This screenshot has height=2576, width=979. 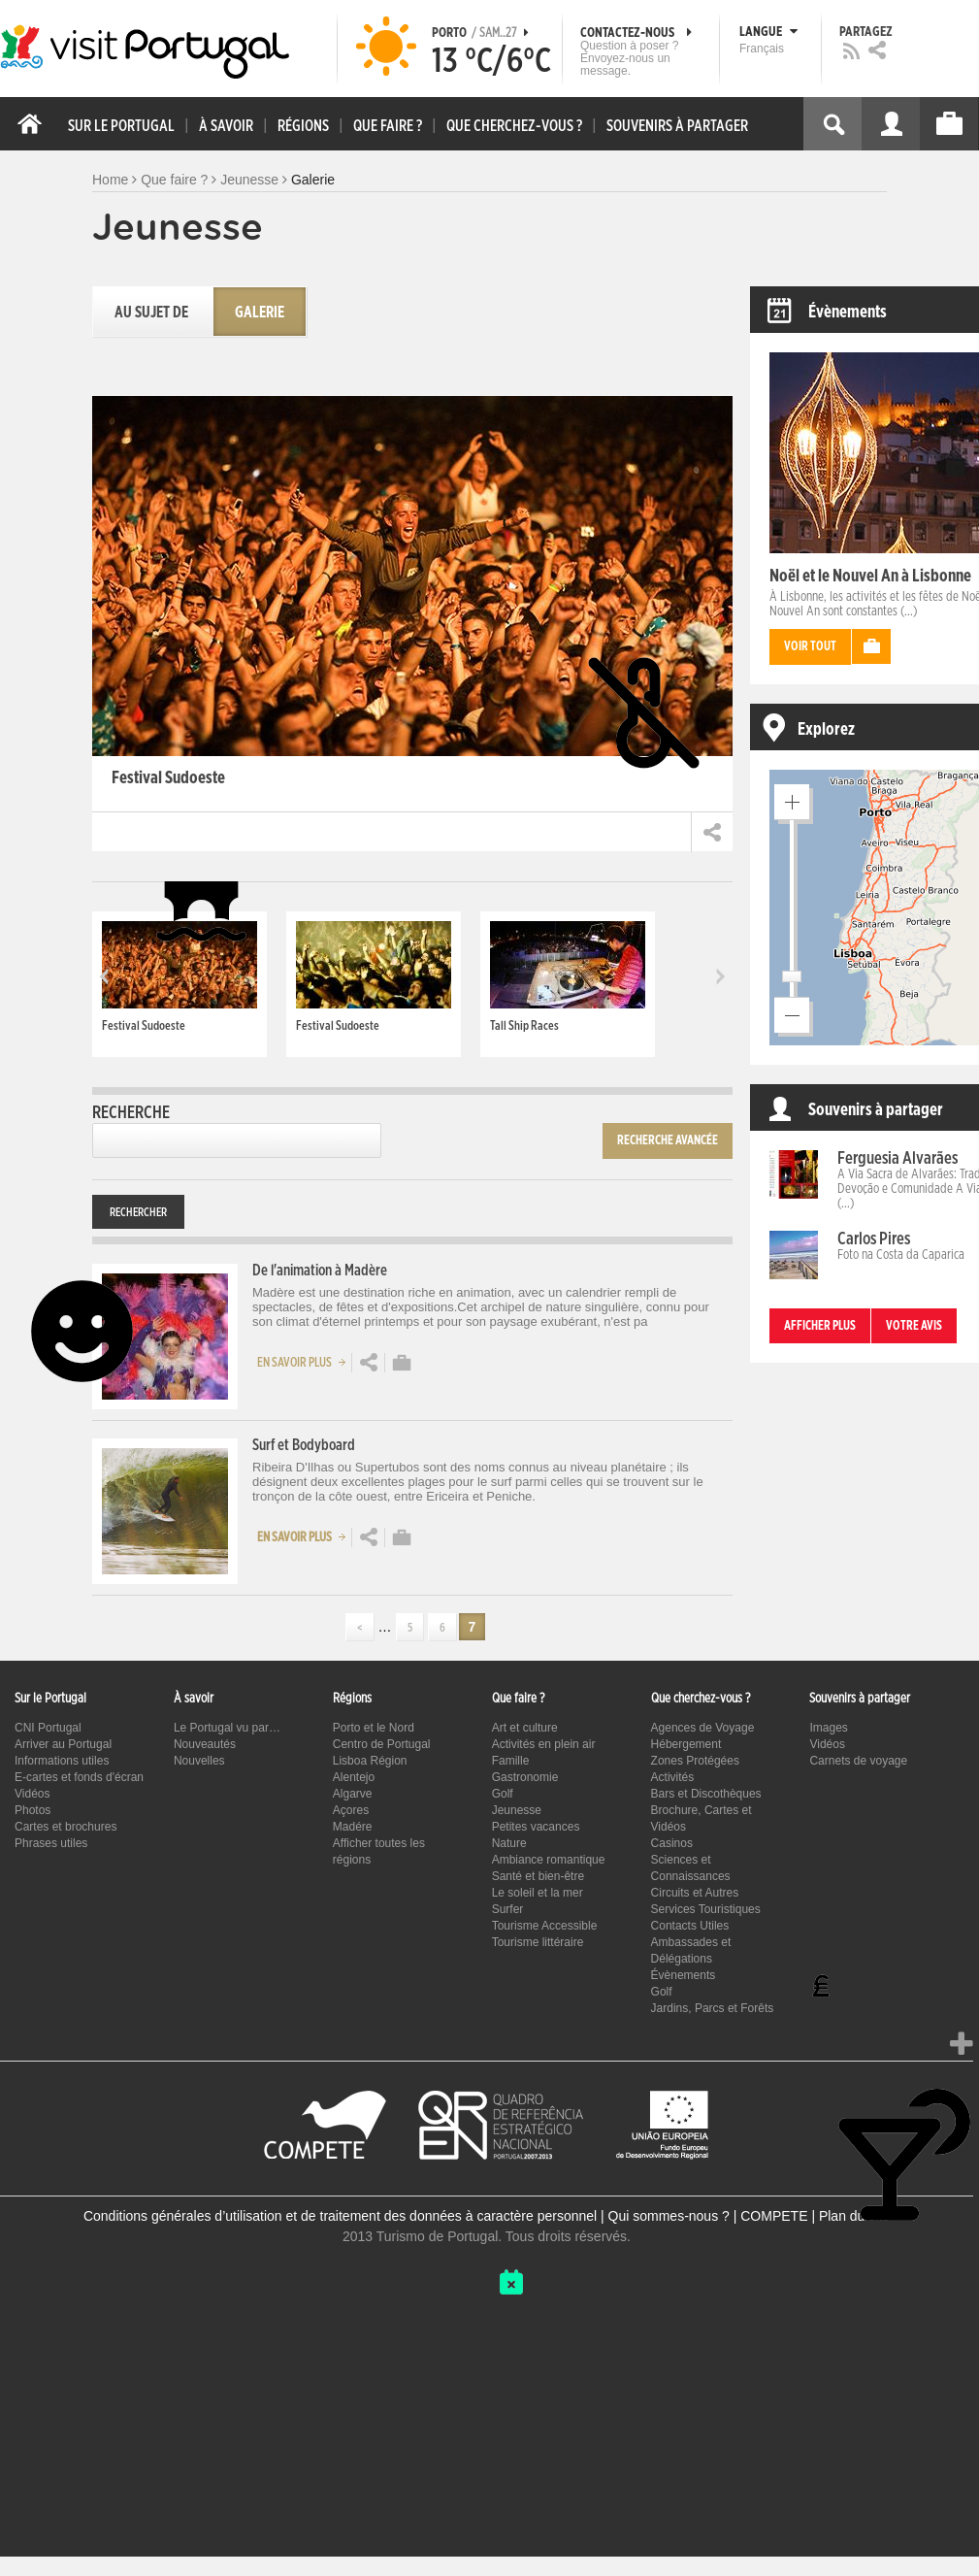 What do you see at coordinates (511, 2283) in the screenshot?
I see `cancel or delete a scheduled event` at bounding box center [511, 2283].